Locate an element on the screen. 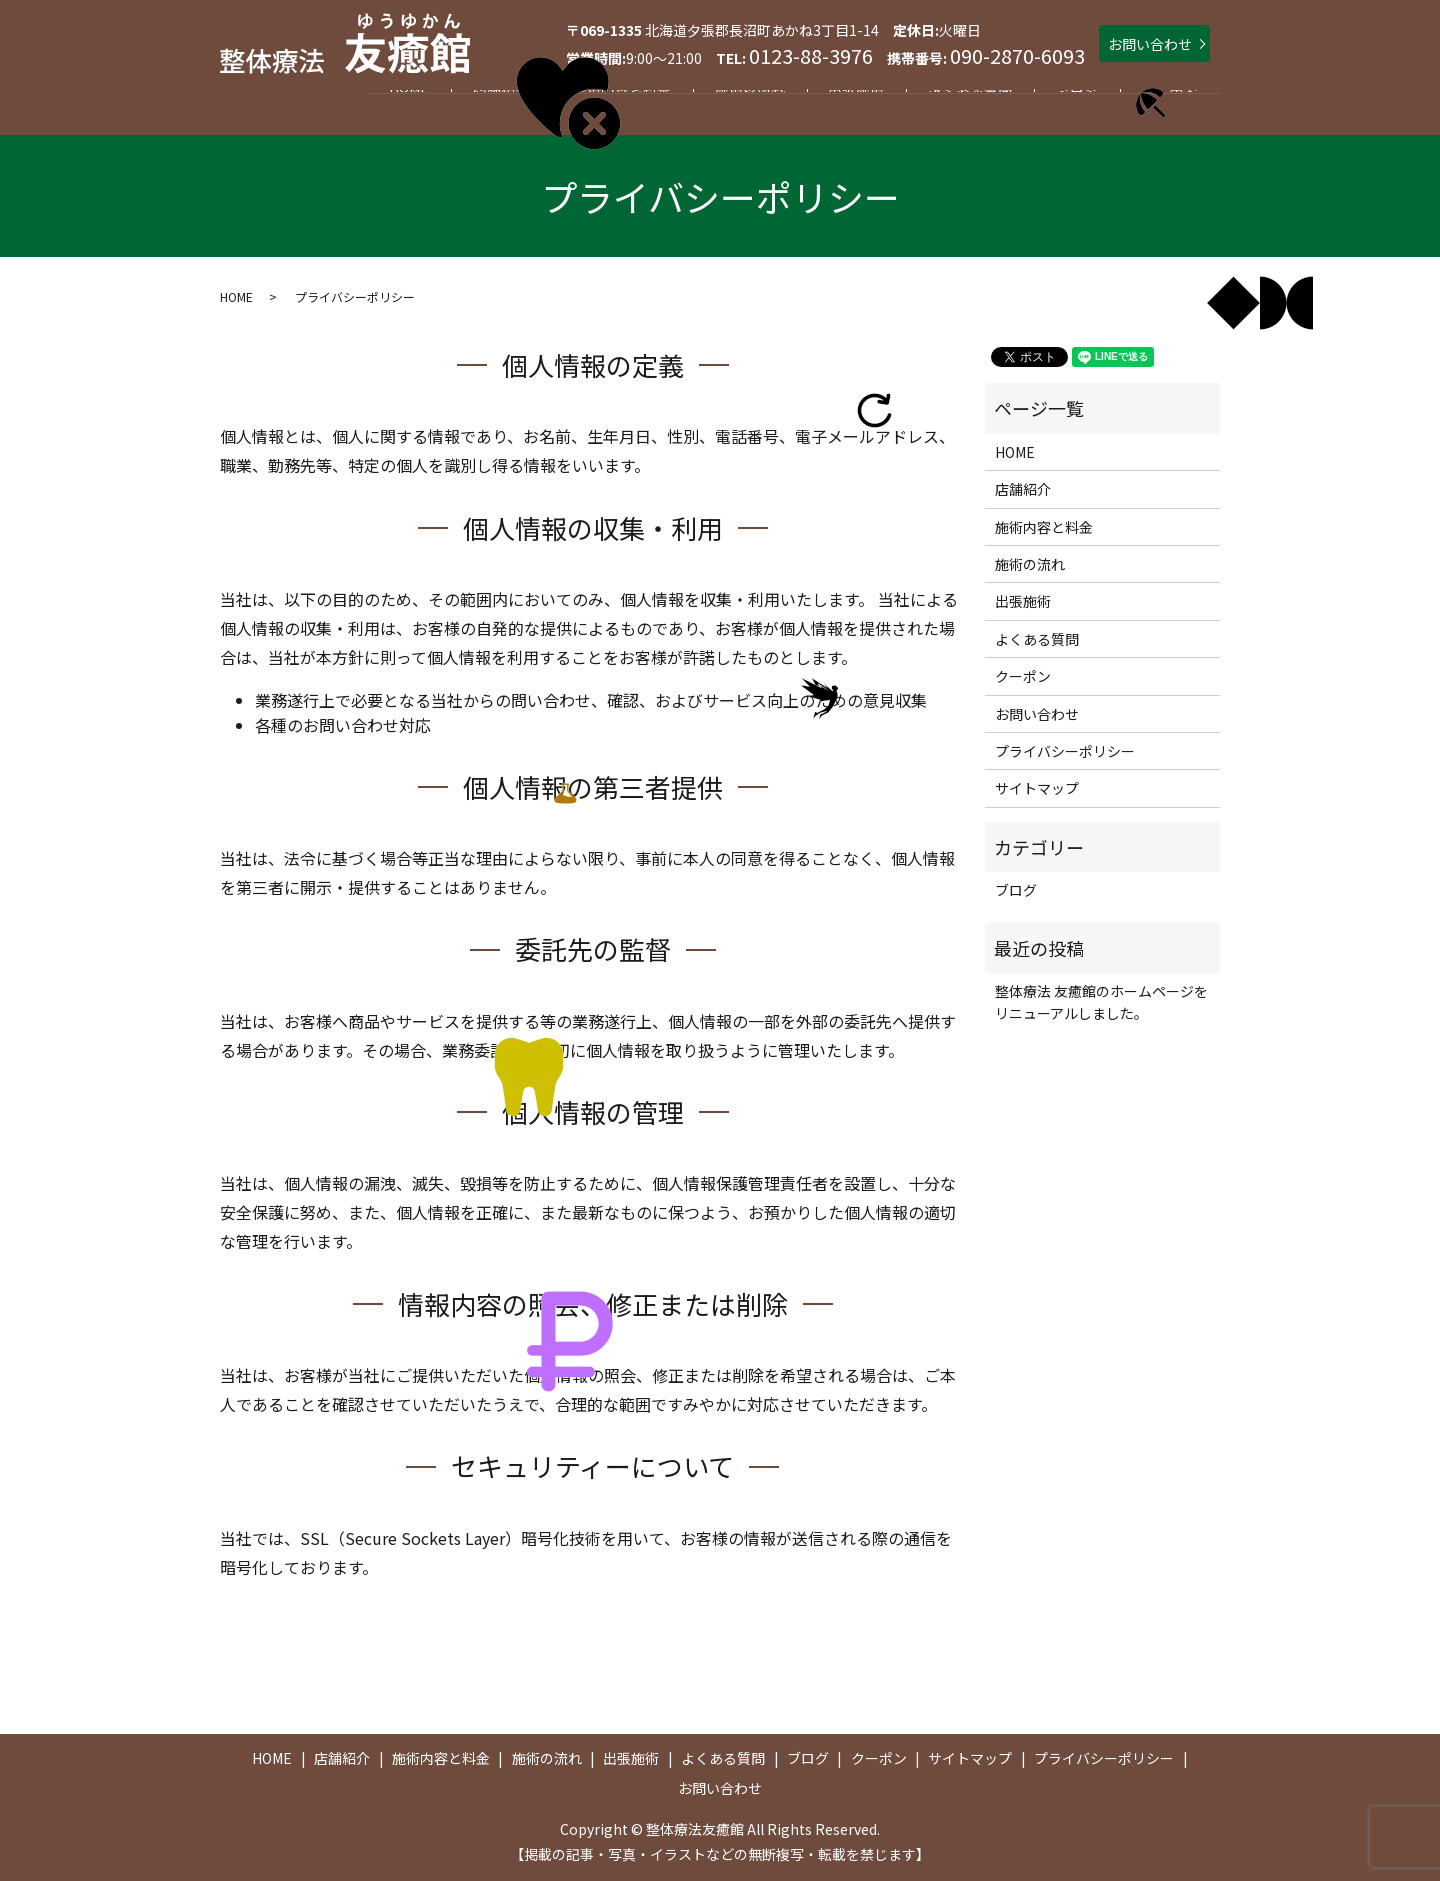 Image resolution: width=1440 pixels, height=1881 pixels. access dental or oral health information is located at coordinates (529, 1077).